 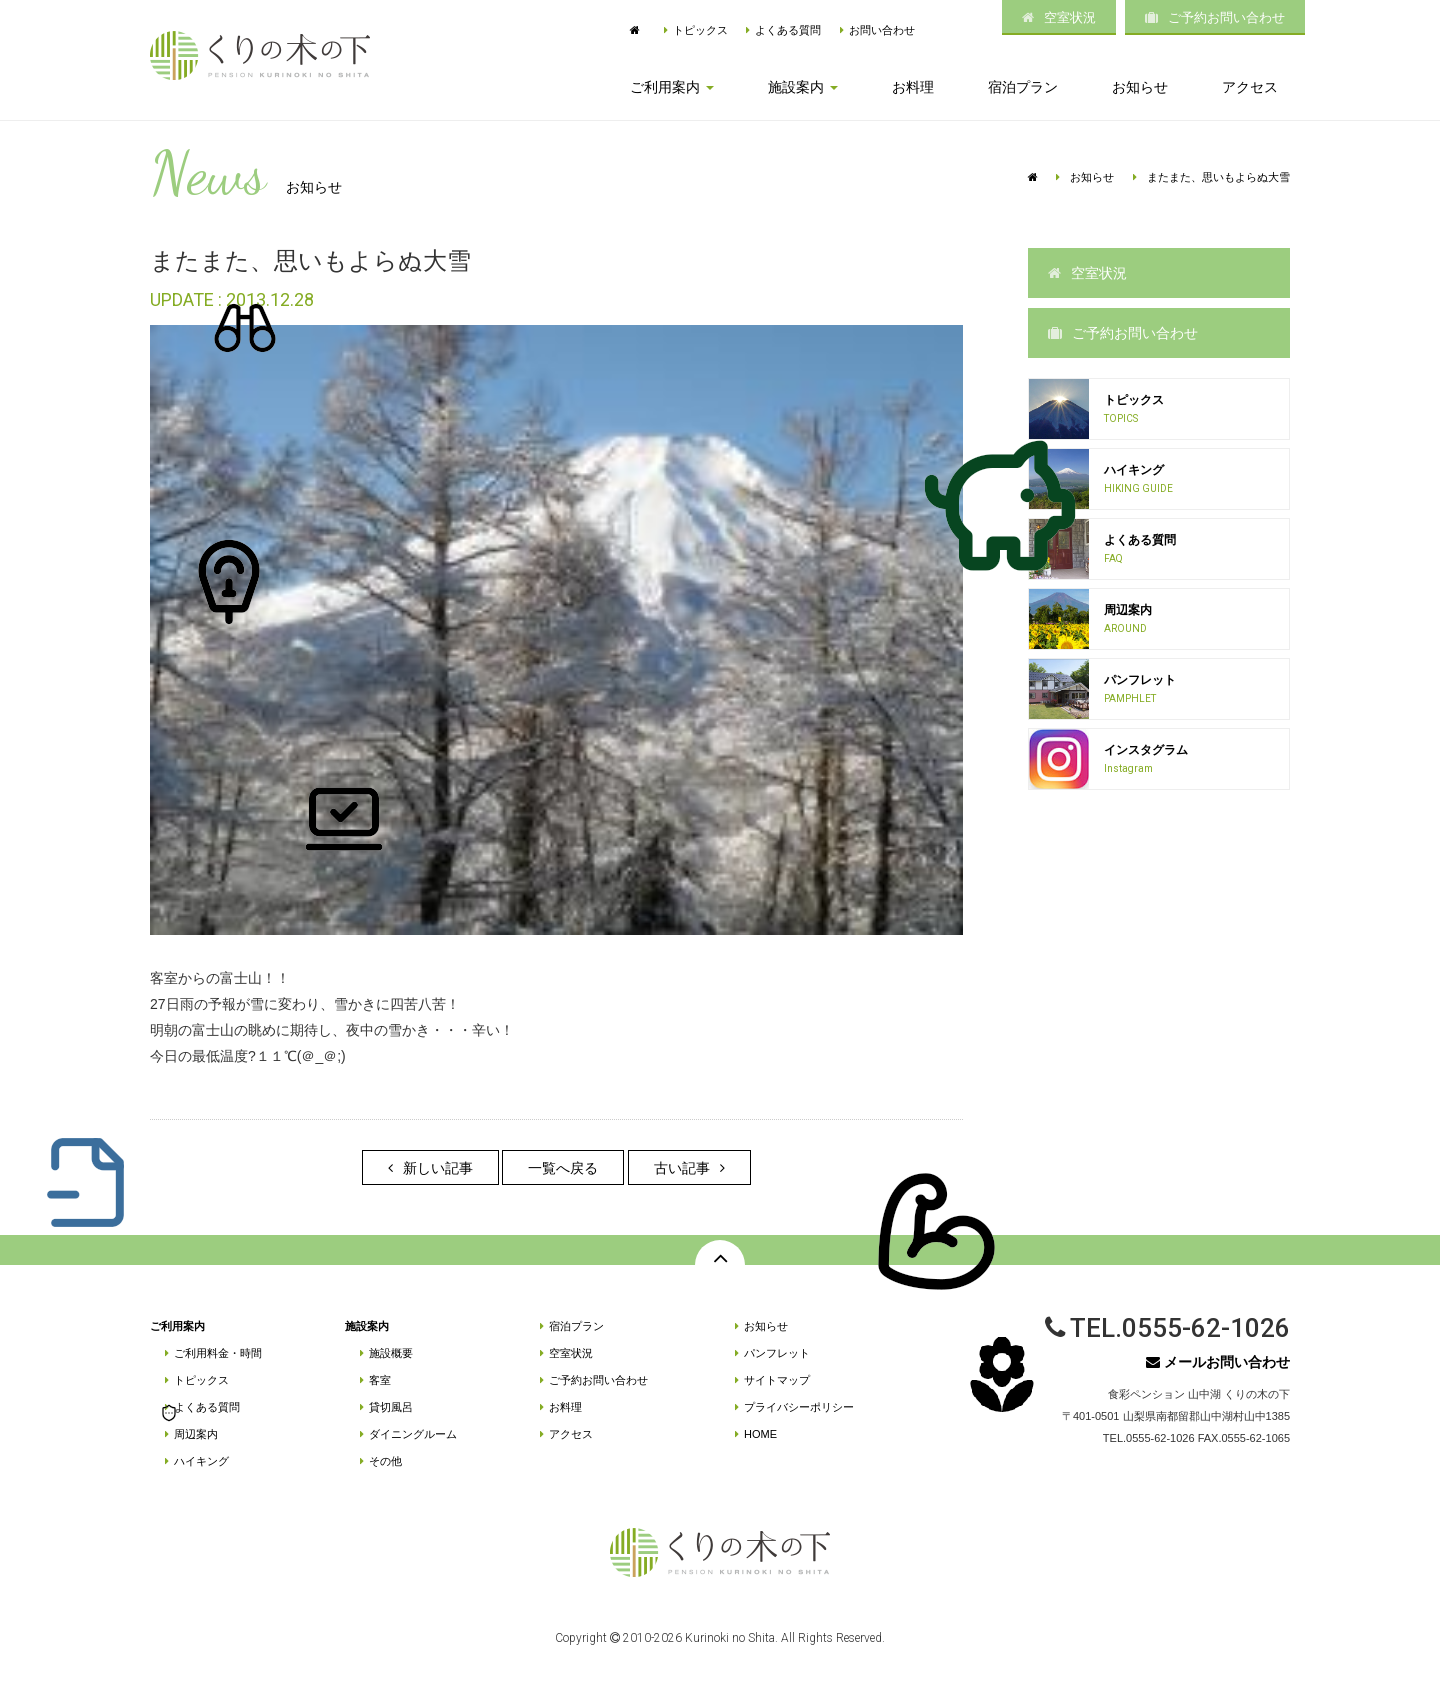 I want to click on search or explore content, so click(x=245, y=328).